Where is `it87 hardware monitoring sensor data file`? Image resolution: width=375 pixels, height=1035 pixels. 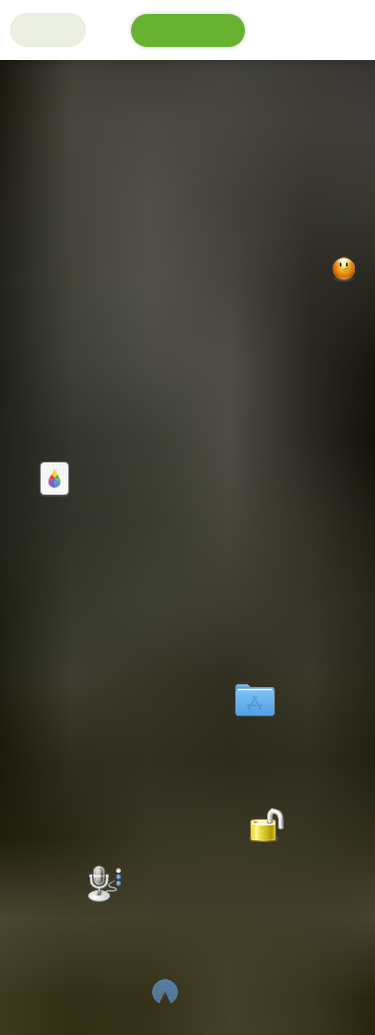
it87 hardware monitoring sensor data file is located at coordinates (54, 478).